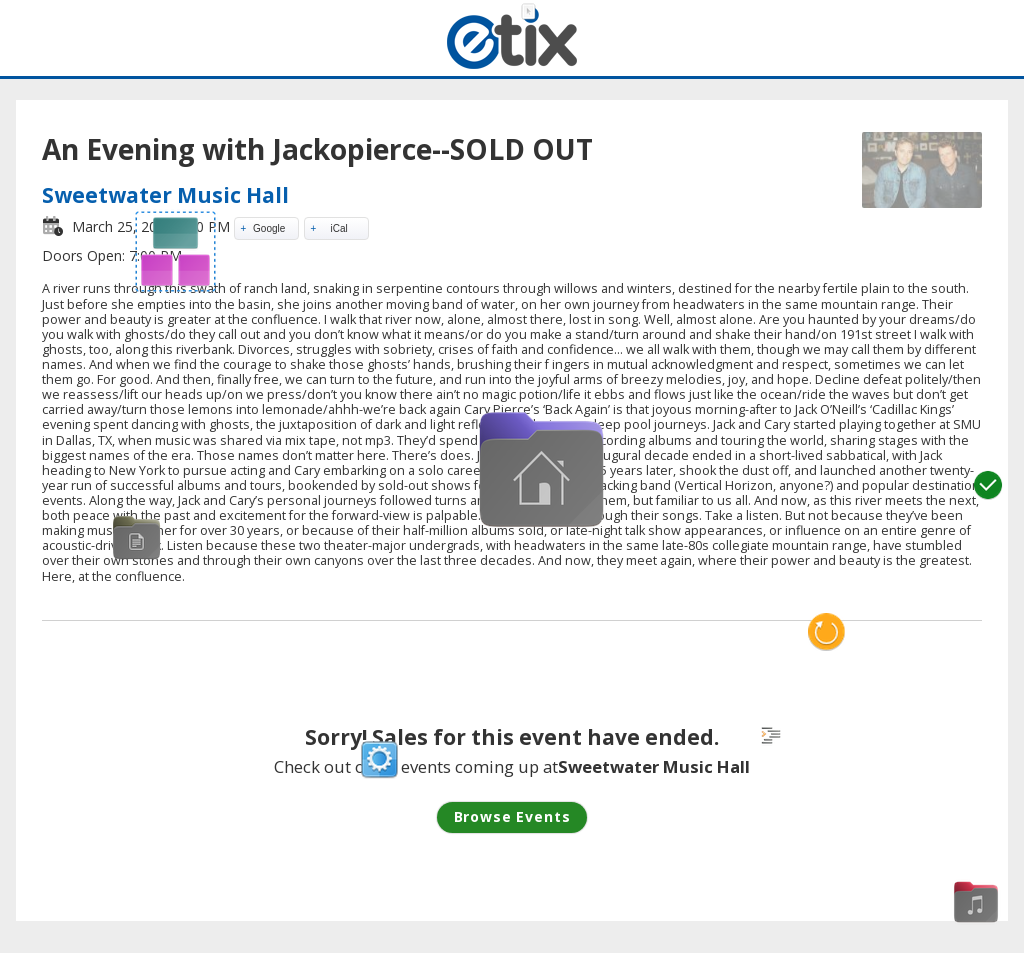 The width and height of the screenshot is (1024, 953). What do you see at coordinates (175, 251) in the screenshot?
I see `select all items in the current view` at bounding box center [175, 251].